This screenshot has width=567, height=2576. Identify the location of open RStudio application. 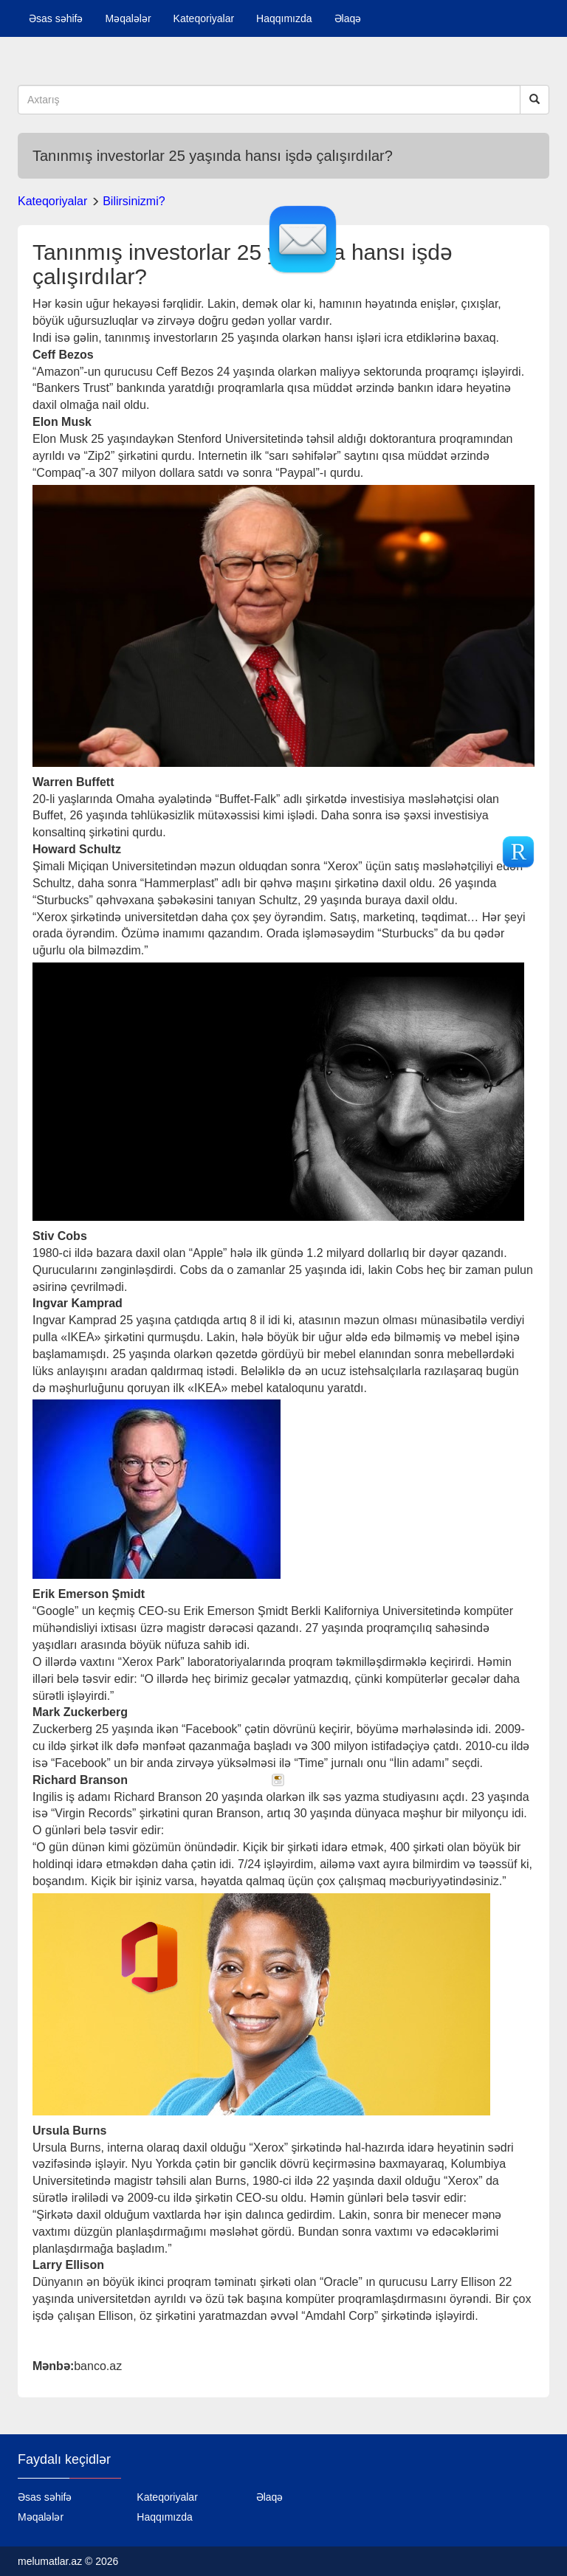
(518, 852).